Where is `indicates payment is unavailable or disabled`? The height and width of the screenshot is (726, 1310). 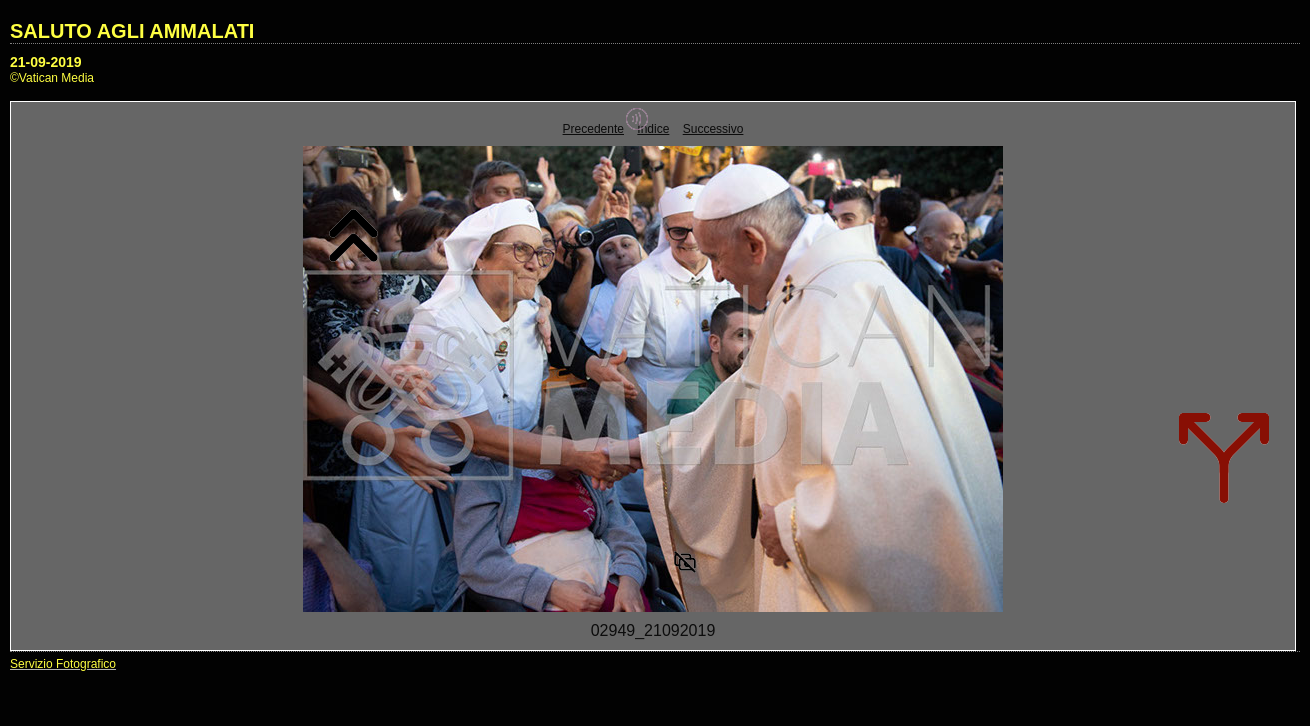
indicates payment is unavailable or disabled is located at coordinates (685, 562).